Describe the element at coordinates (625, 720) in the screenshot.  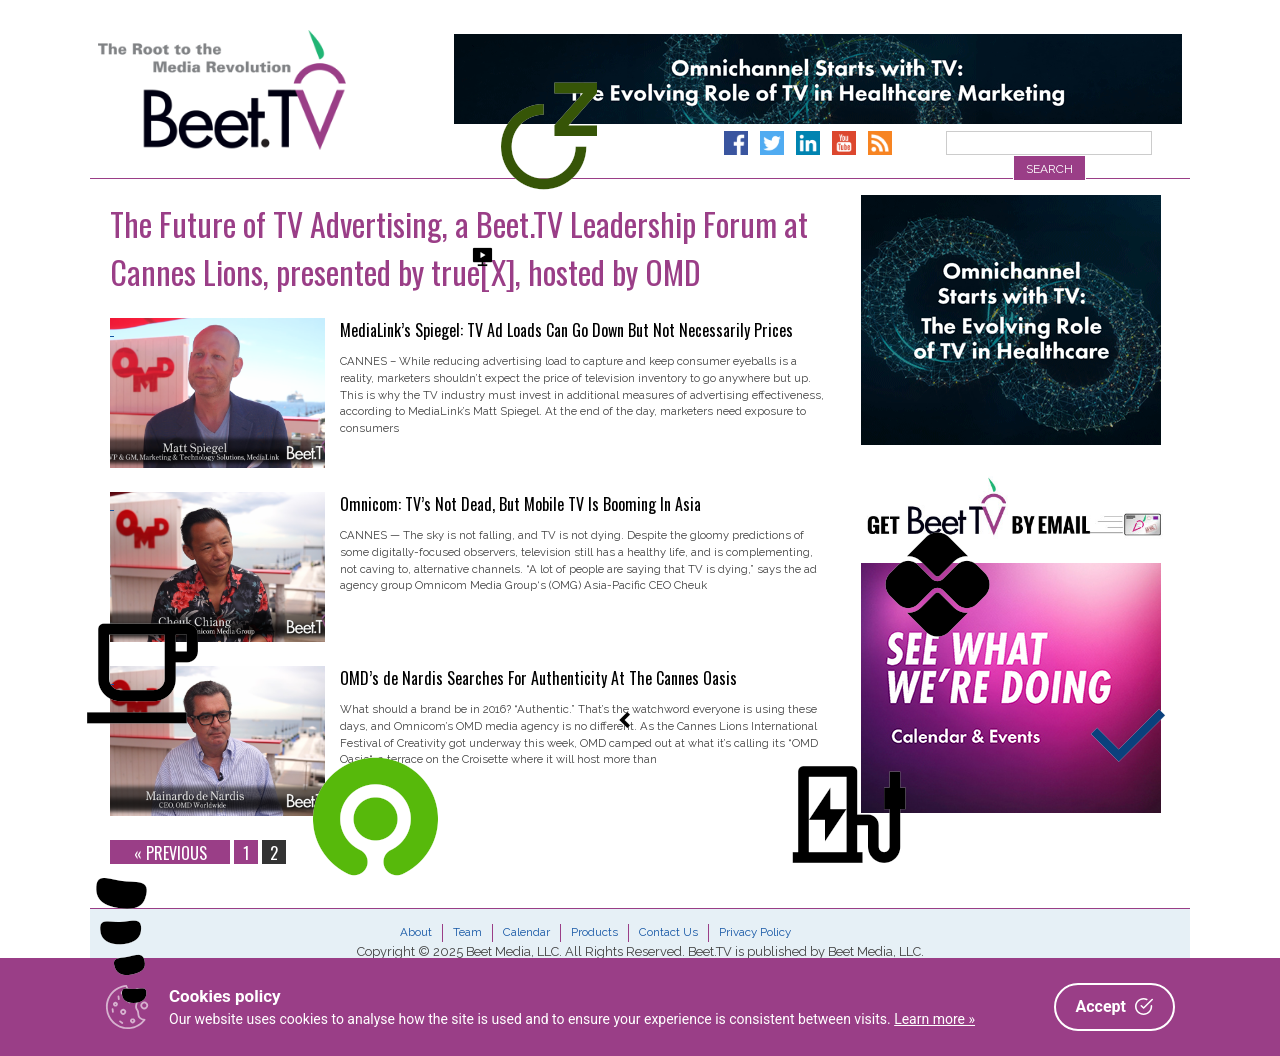
I see `navigate to the previous item or screen` at that location.